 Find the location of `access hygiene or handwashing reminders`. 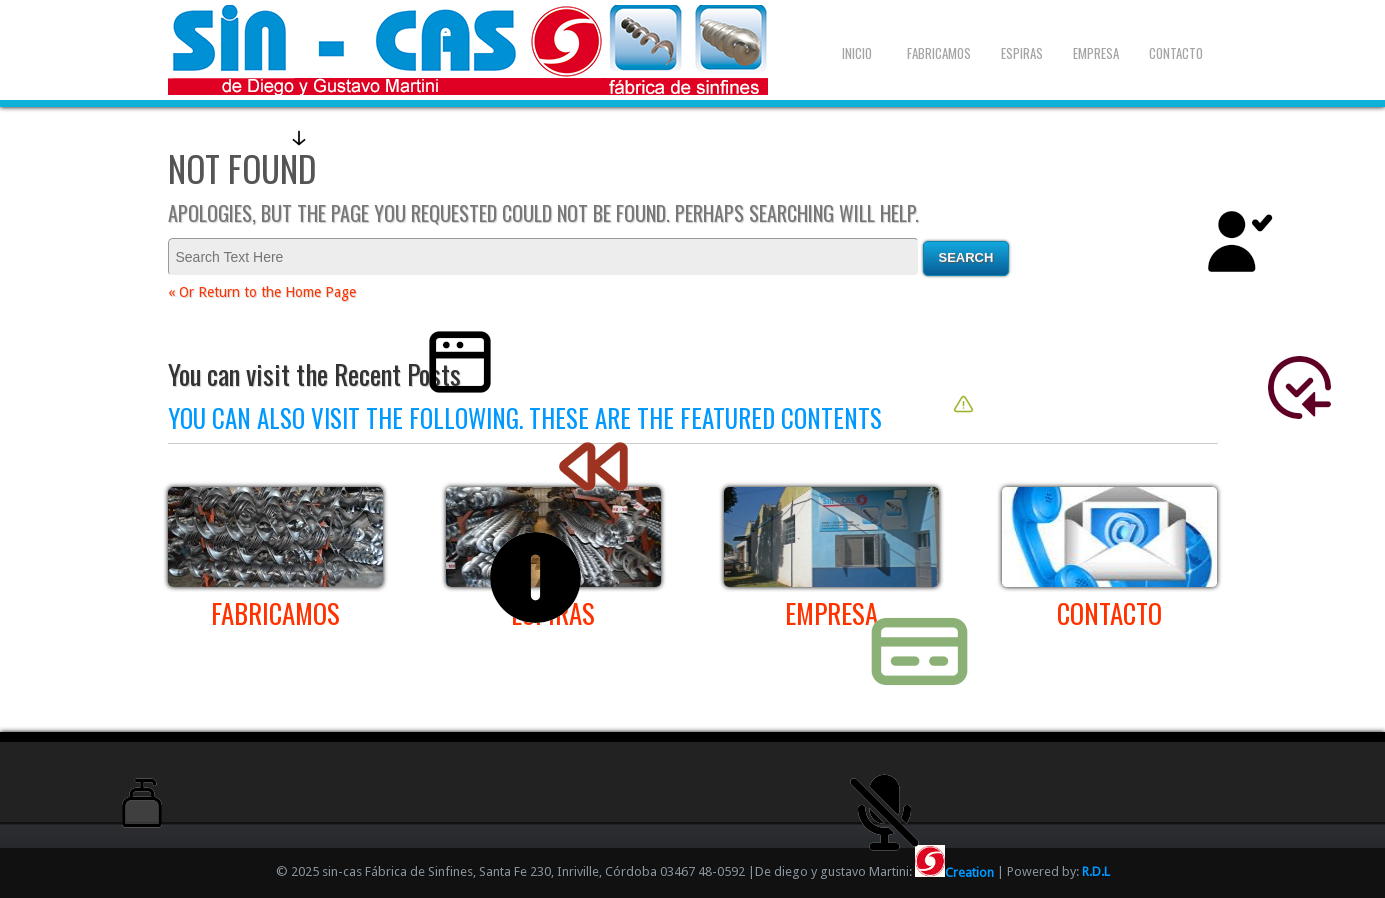

access hygiene or handwashing reminders is located at coordinates (142, 804).